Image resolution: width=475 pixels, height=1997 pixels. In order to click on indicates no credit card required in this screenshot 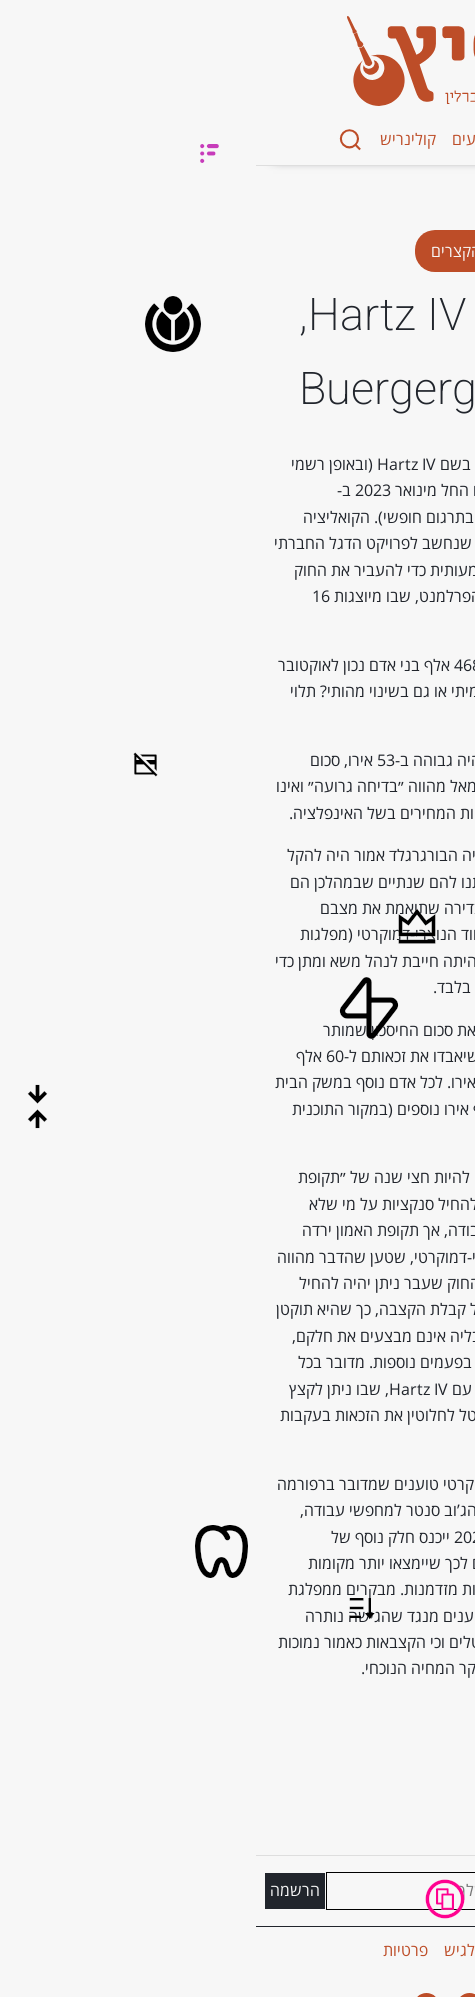, I will do `click(145, 764)`.